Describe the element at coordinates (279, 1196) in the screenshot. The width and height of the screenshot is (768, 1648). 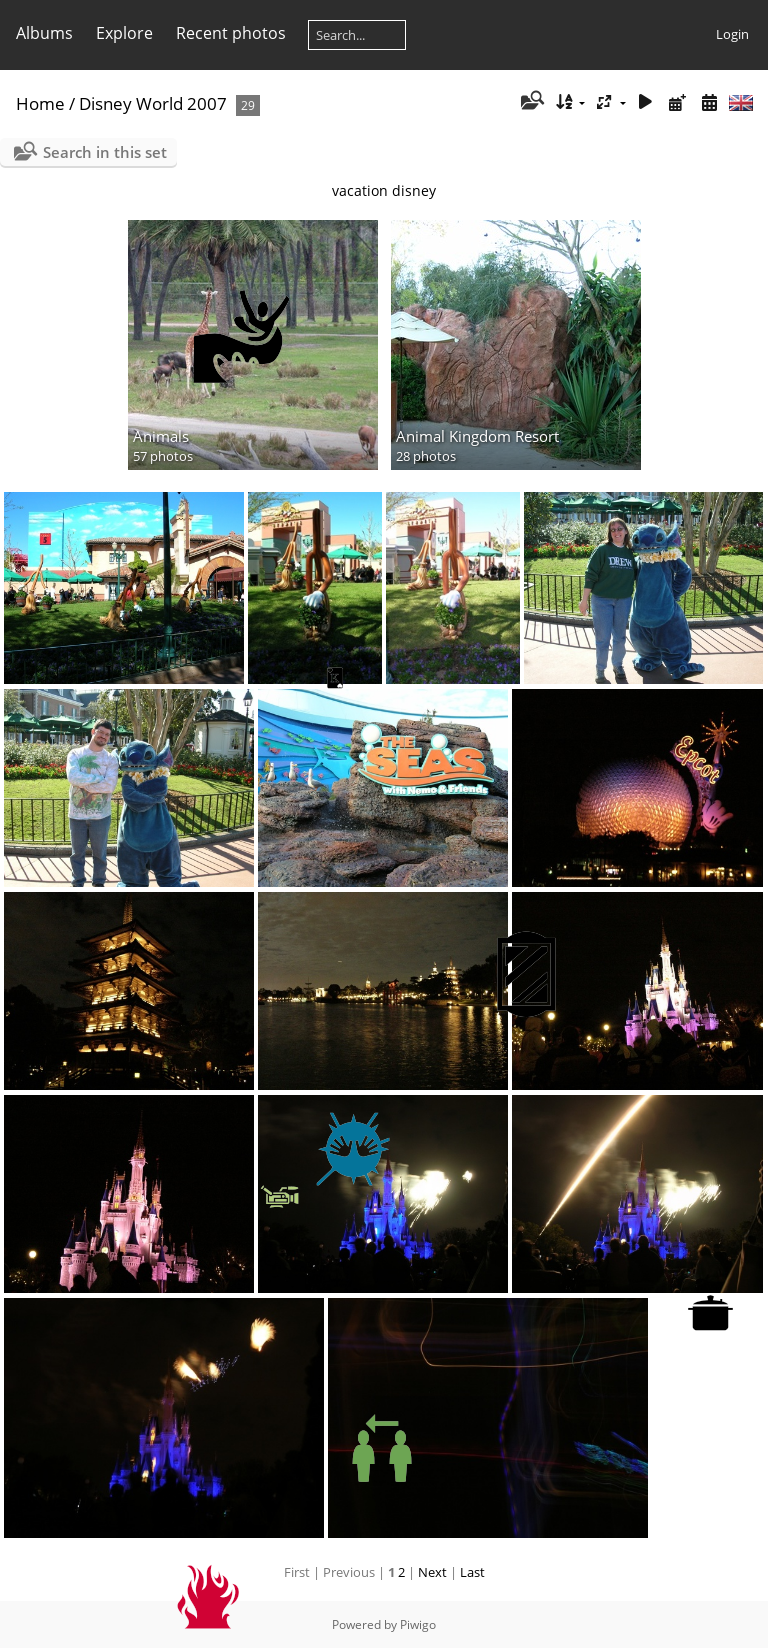
I see `start recording video` at that location.